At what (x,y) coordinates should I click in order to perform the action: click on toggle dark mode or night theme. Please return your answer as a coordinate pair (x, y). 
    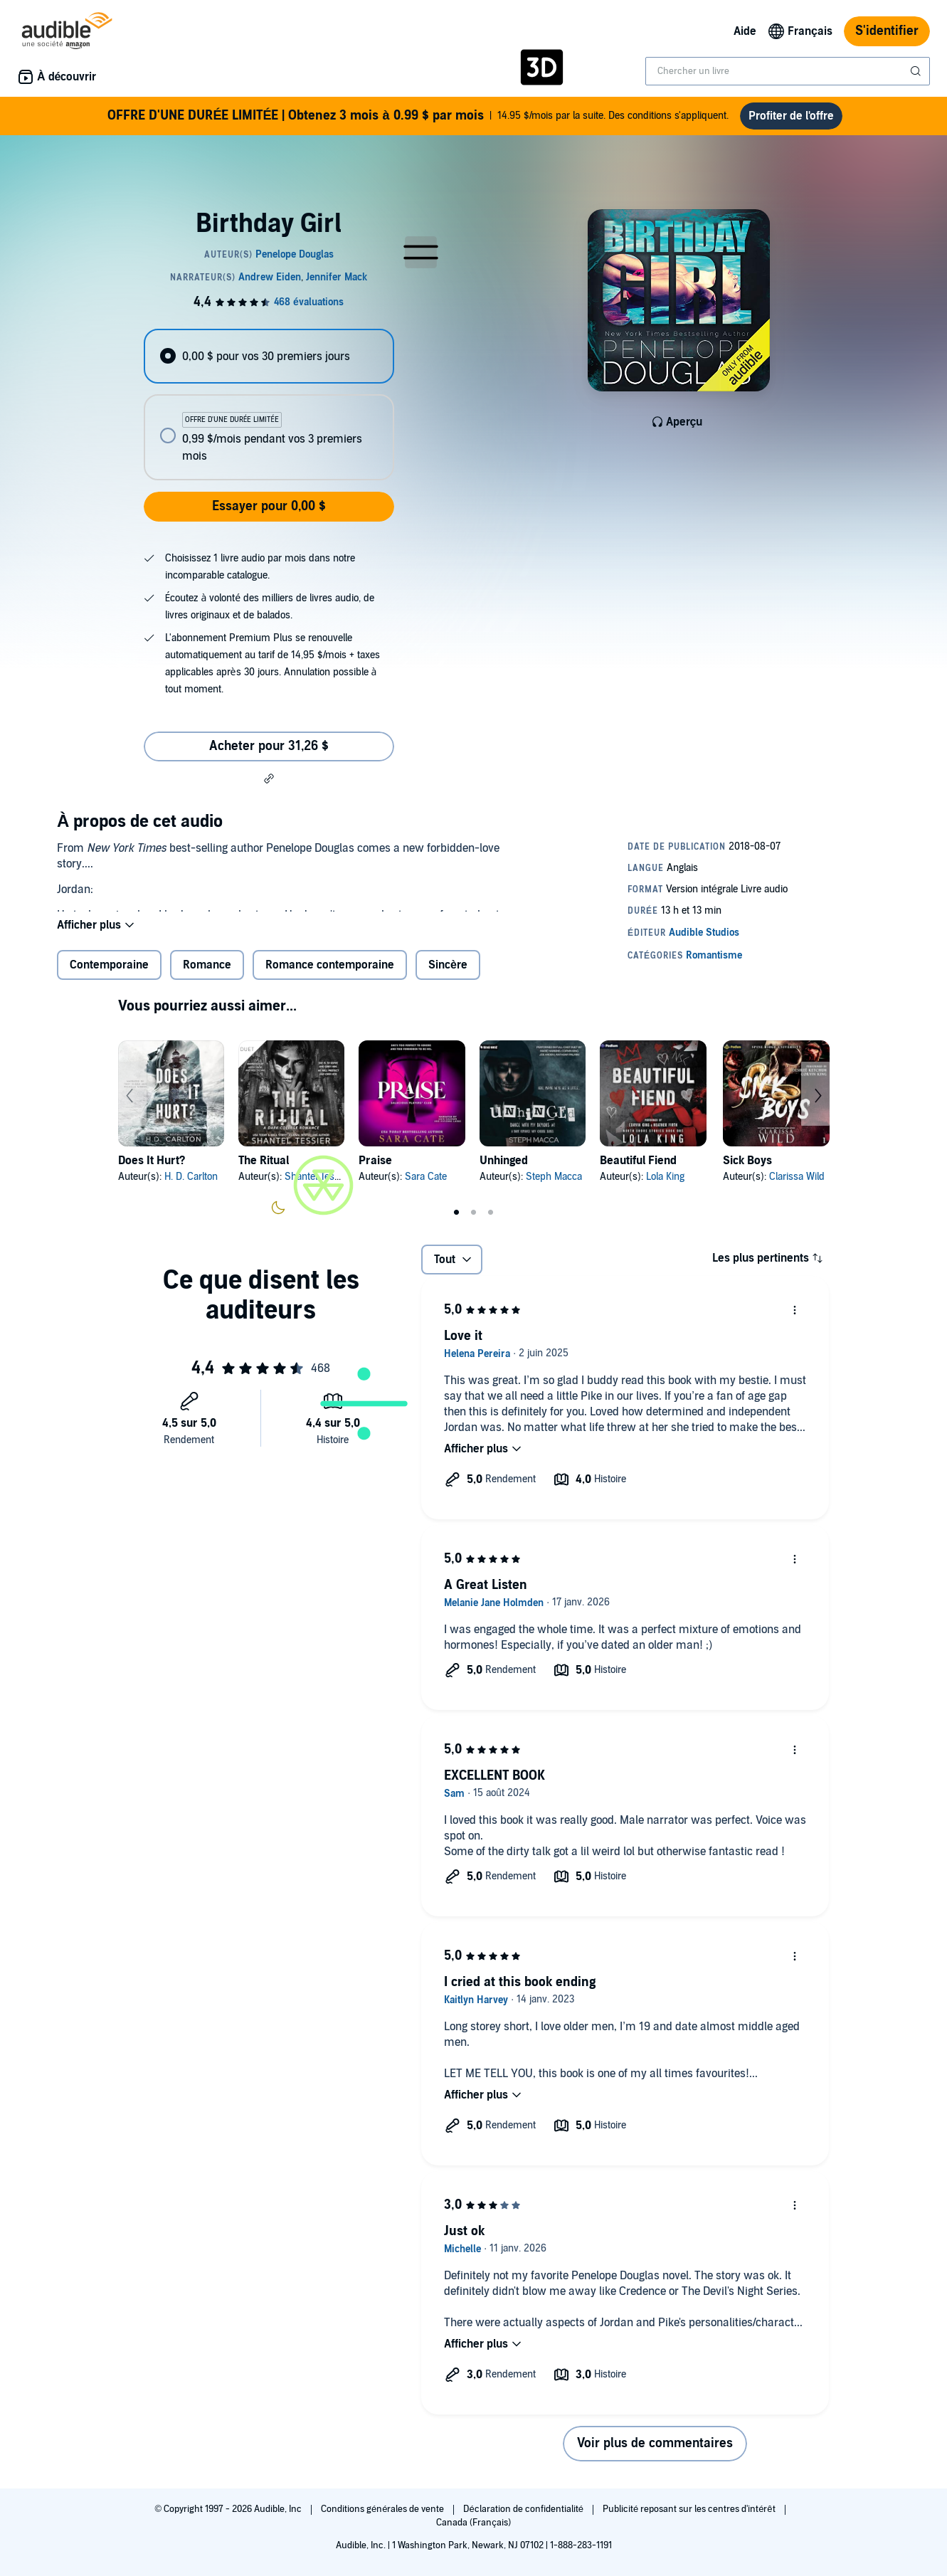
    Looking at the image, I should click on (277, 1208).